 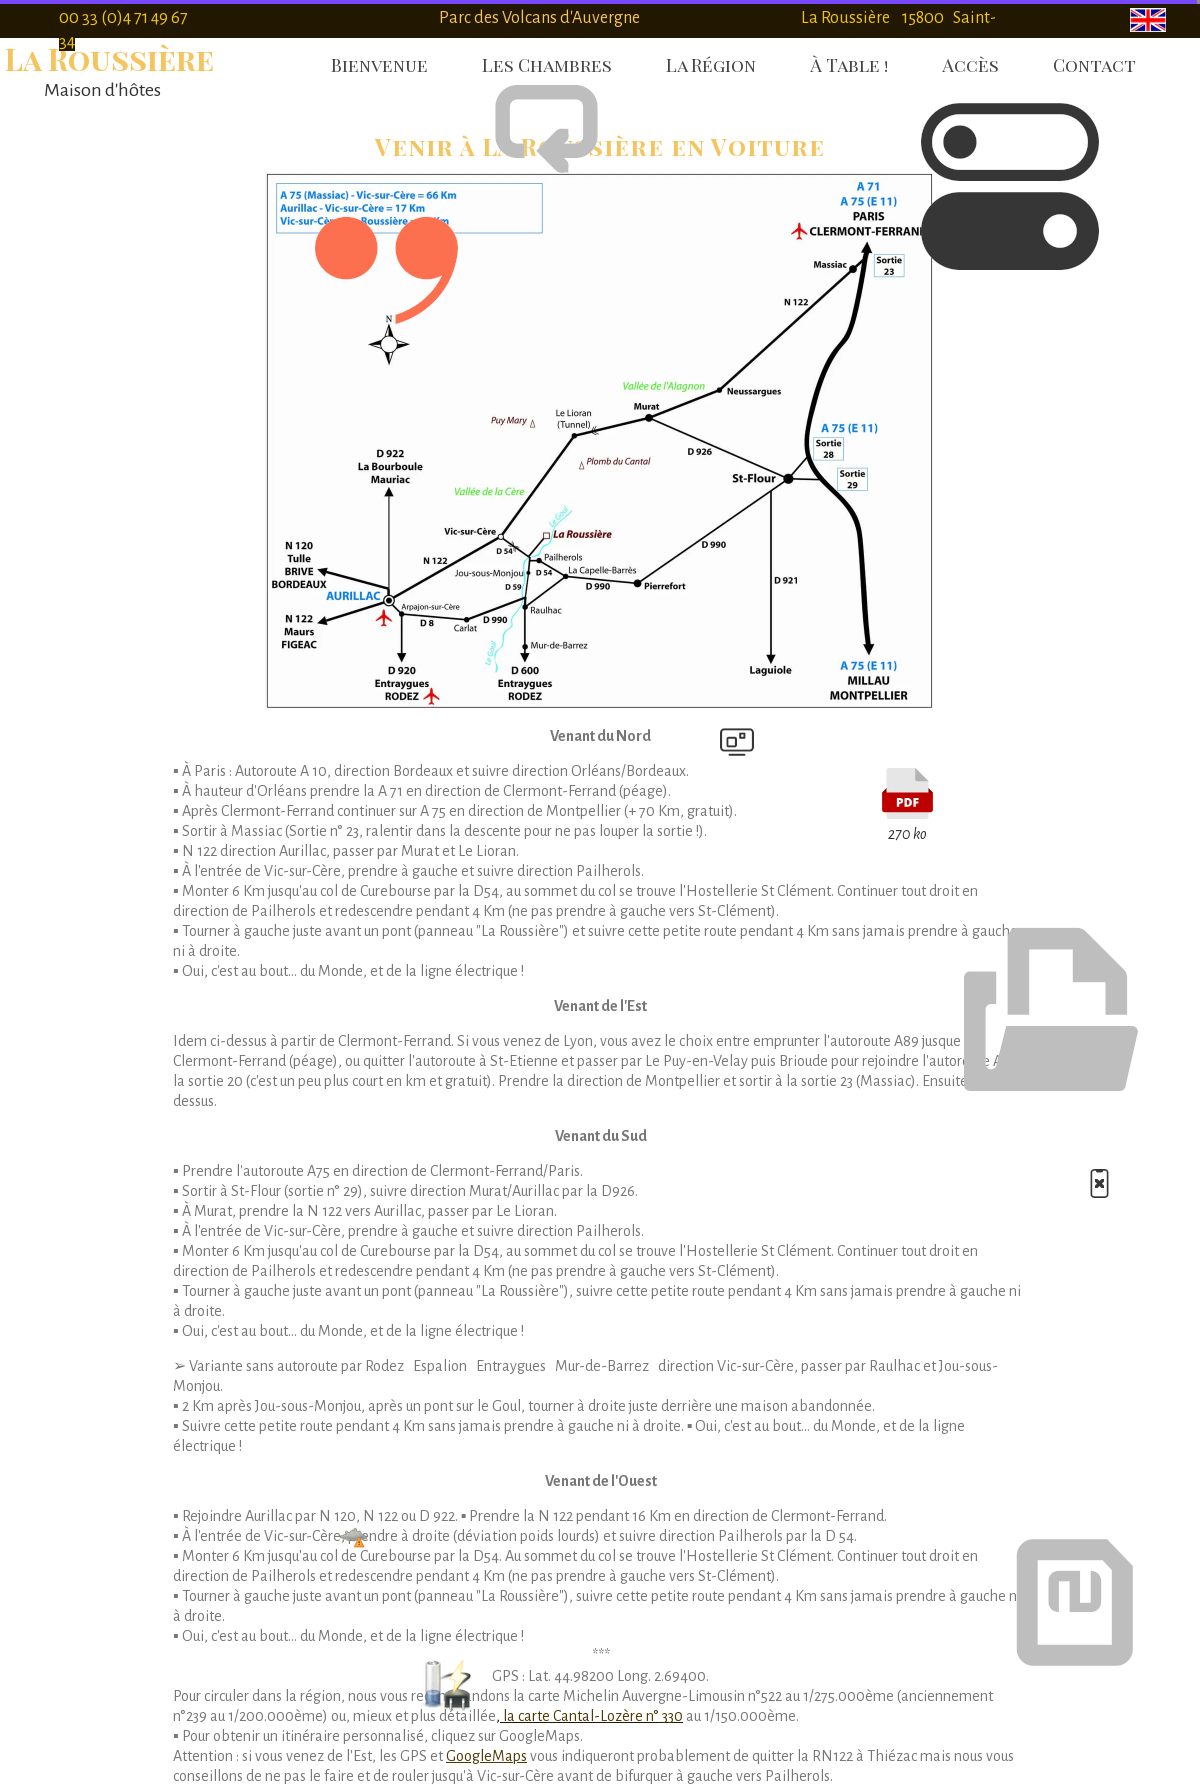 I want to click on disconnect or unlink a paired device, so click(x=1099, y=1183).